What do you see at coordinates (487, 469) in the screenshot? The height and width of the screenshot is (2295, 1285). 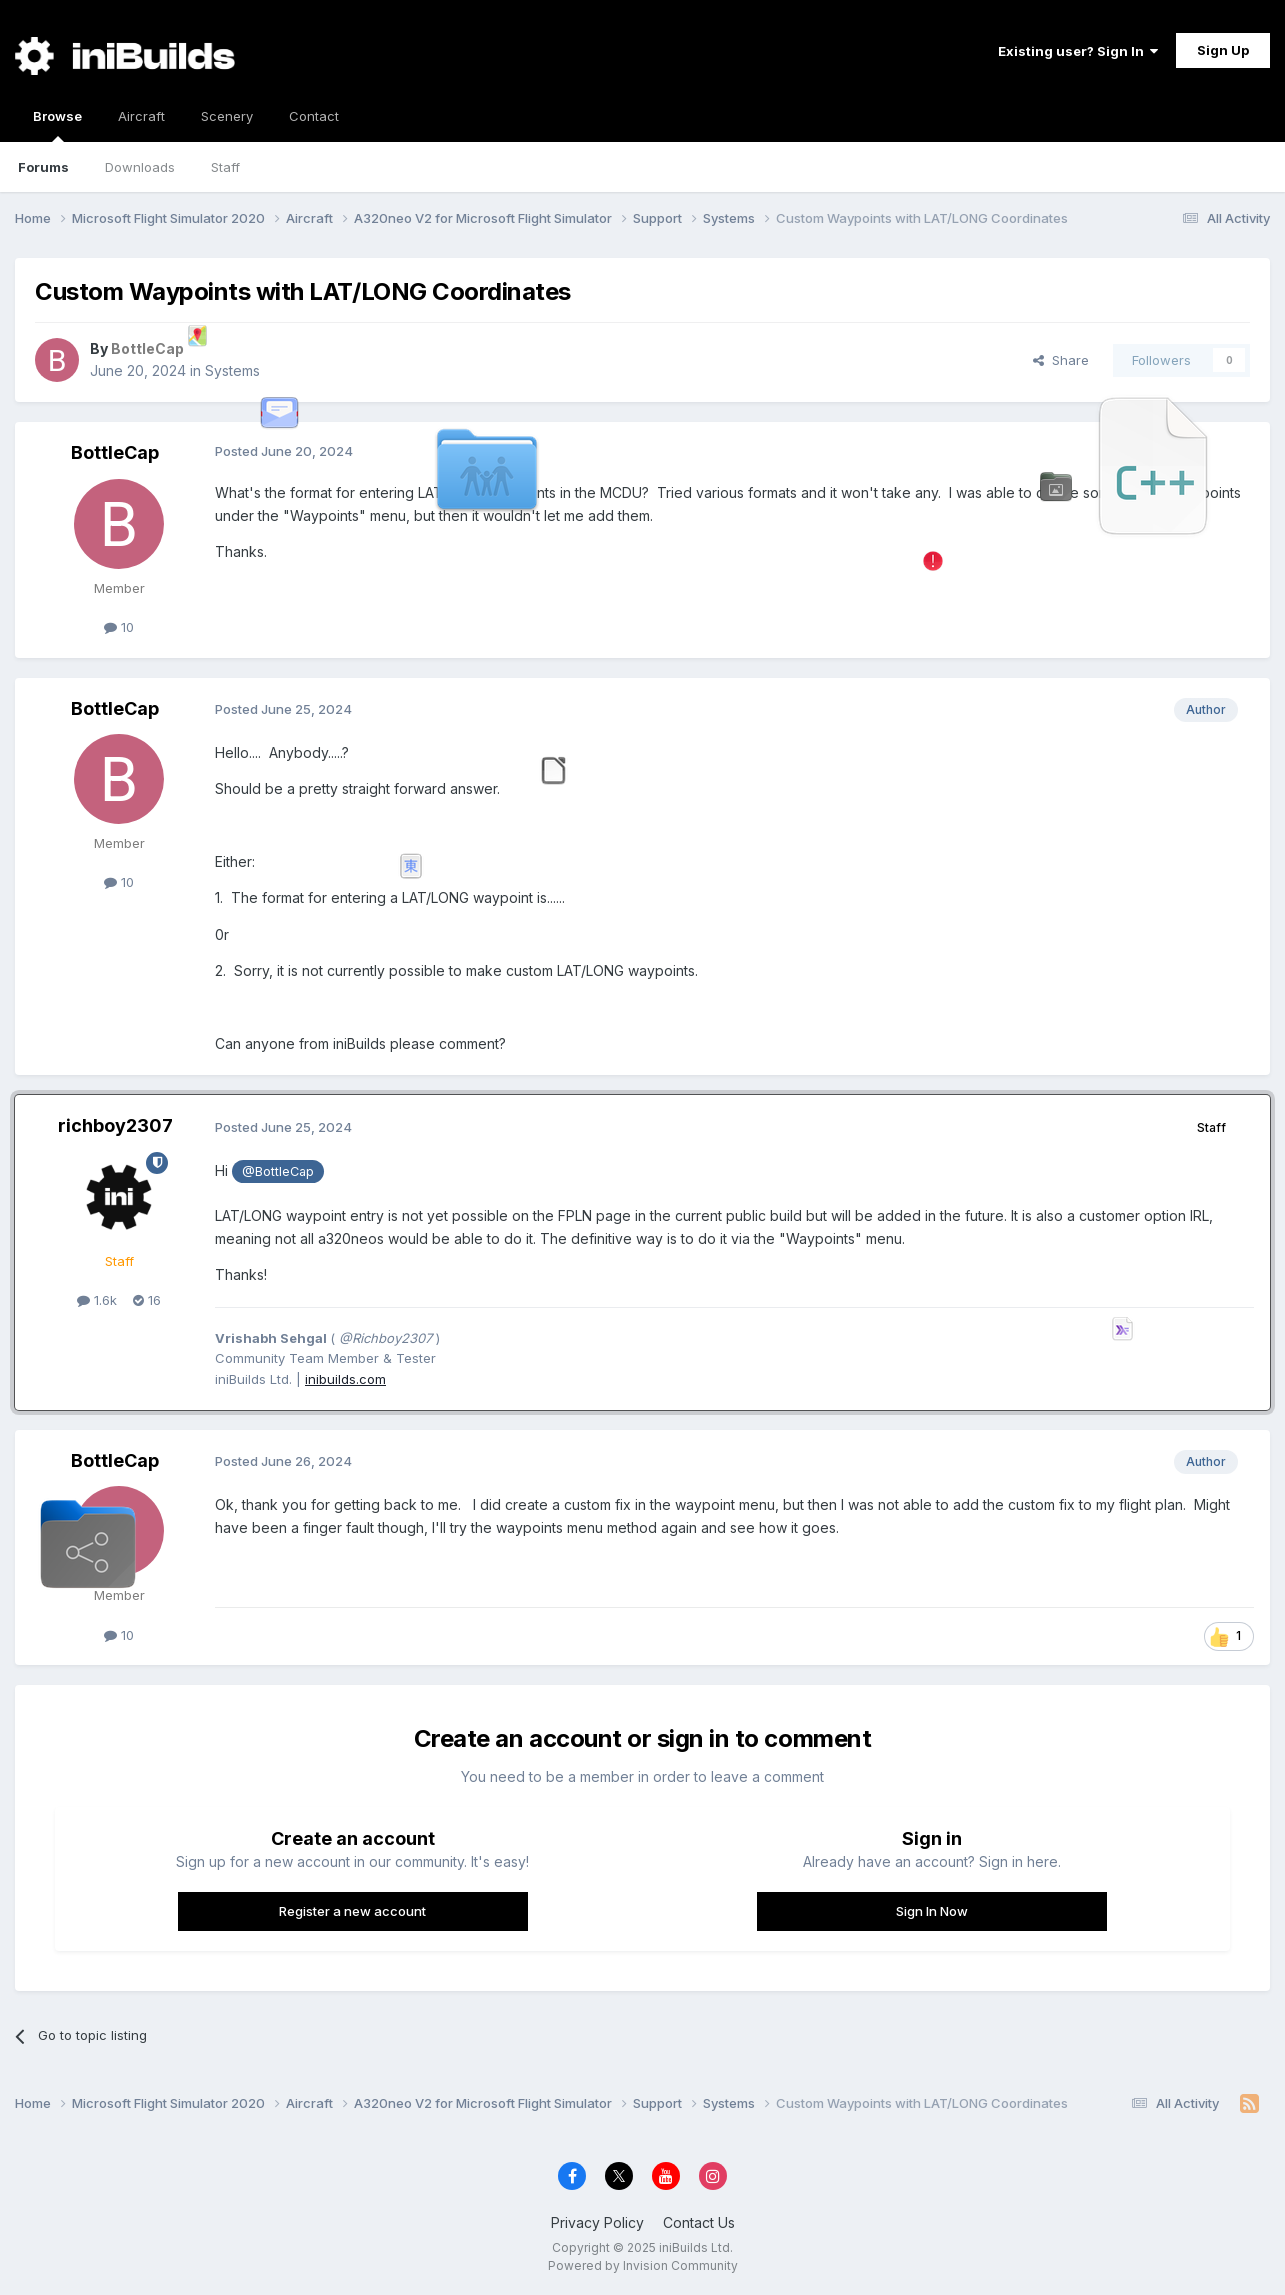 I see `open the family shared folder` at bounding box center [487, 469].